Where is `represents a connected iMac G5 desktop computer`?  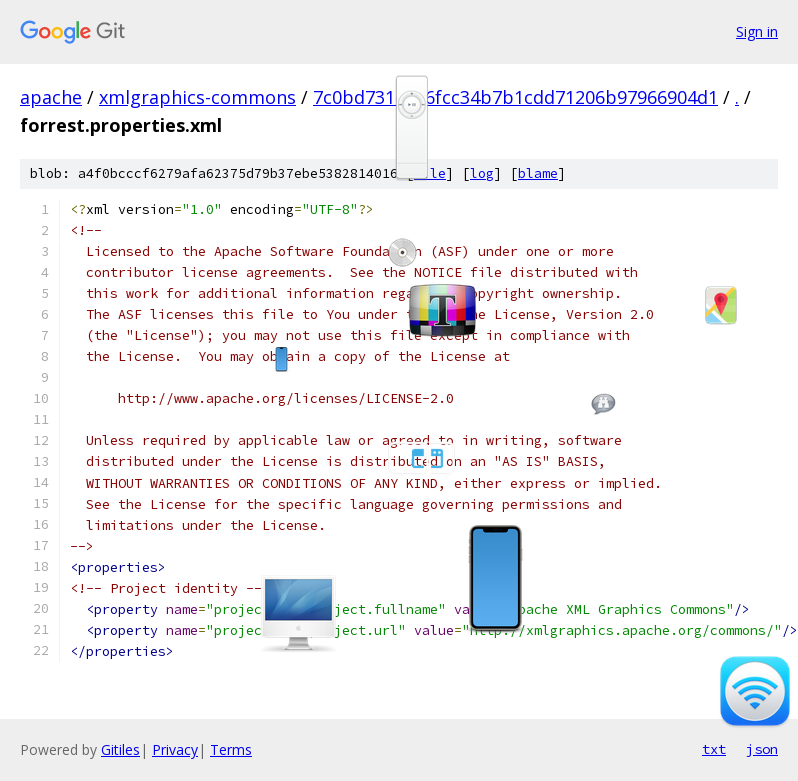
represents a connected iMac G5 desktop computer is located at coordinates (298, 606).